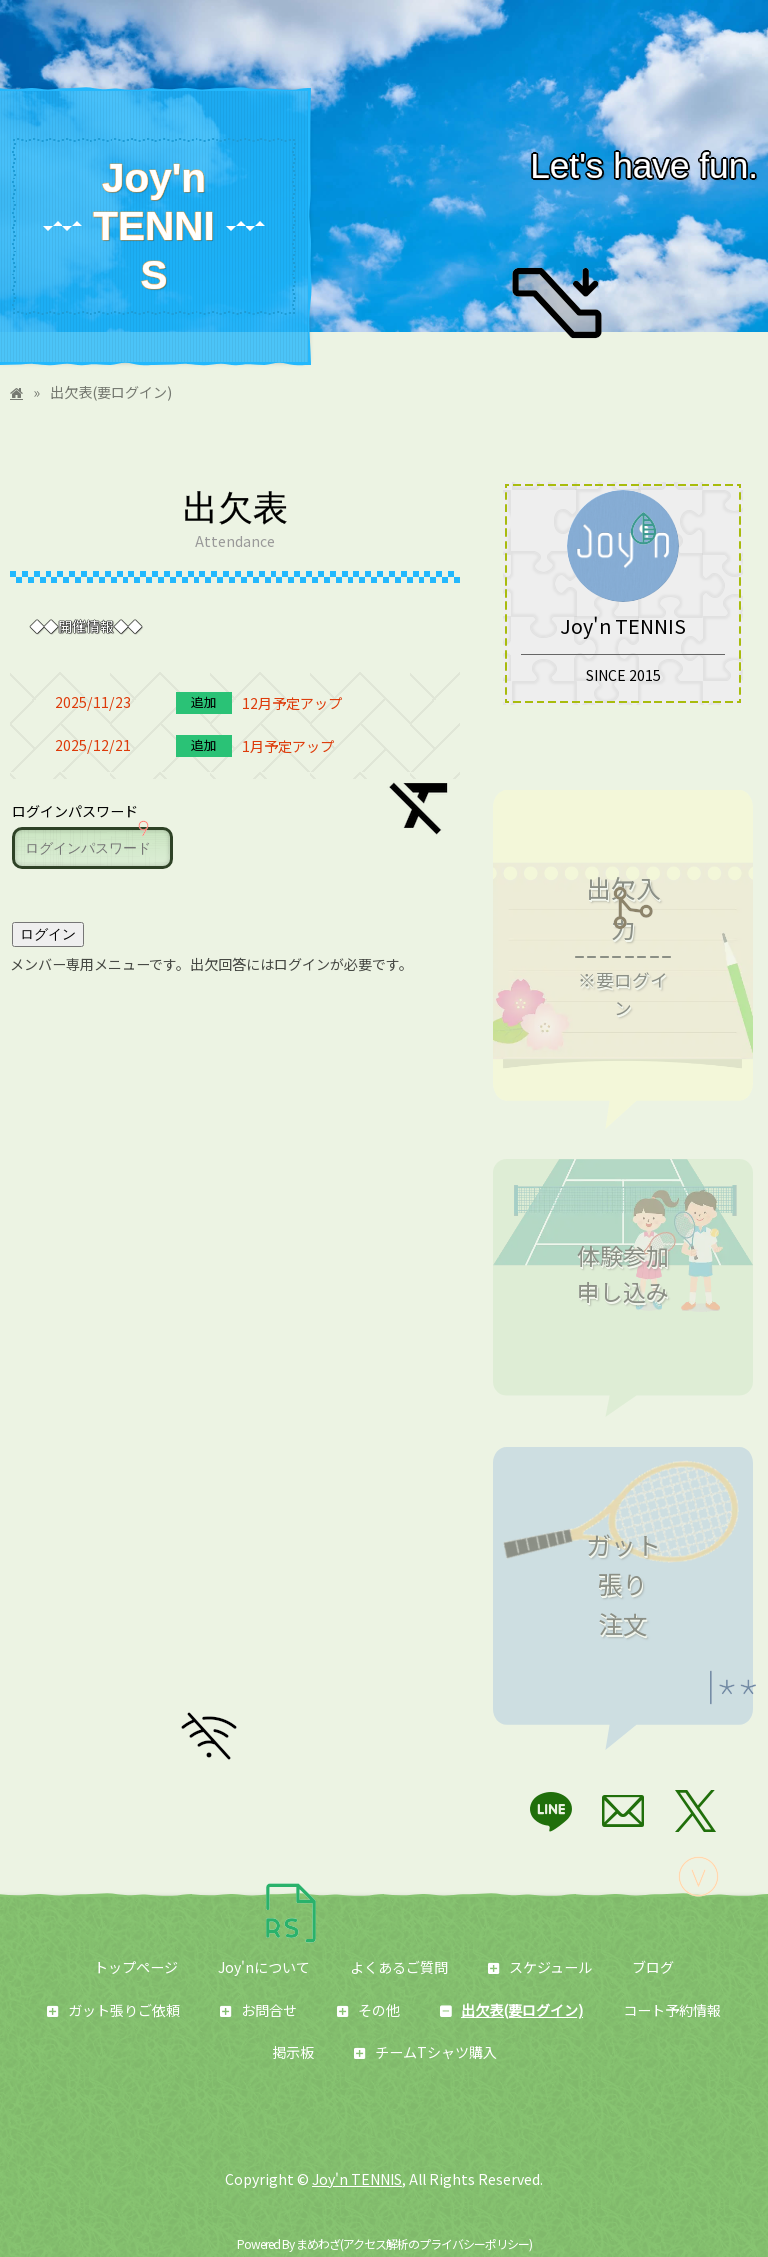 The width and height of the screenshot is (768, 2257). Describe the element at coordinates (630, 908) in the screenshot. I see `merge branches in version control` at that location.